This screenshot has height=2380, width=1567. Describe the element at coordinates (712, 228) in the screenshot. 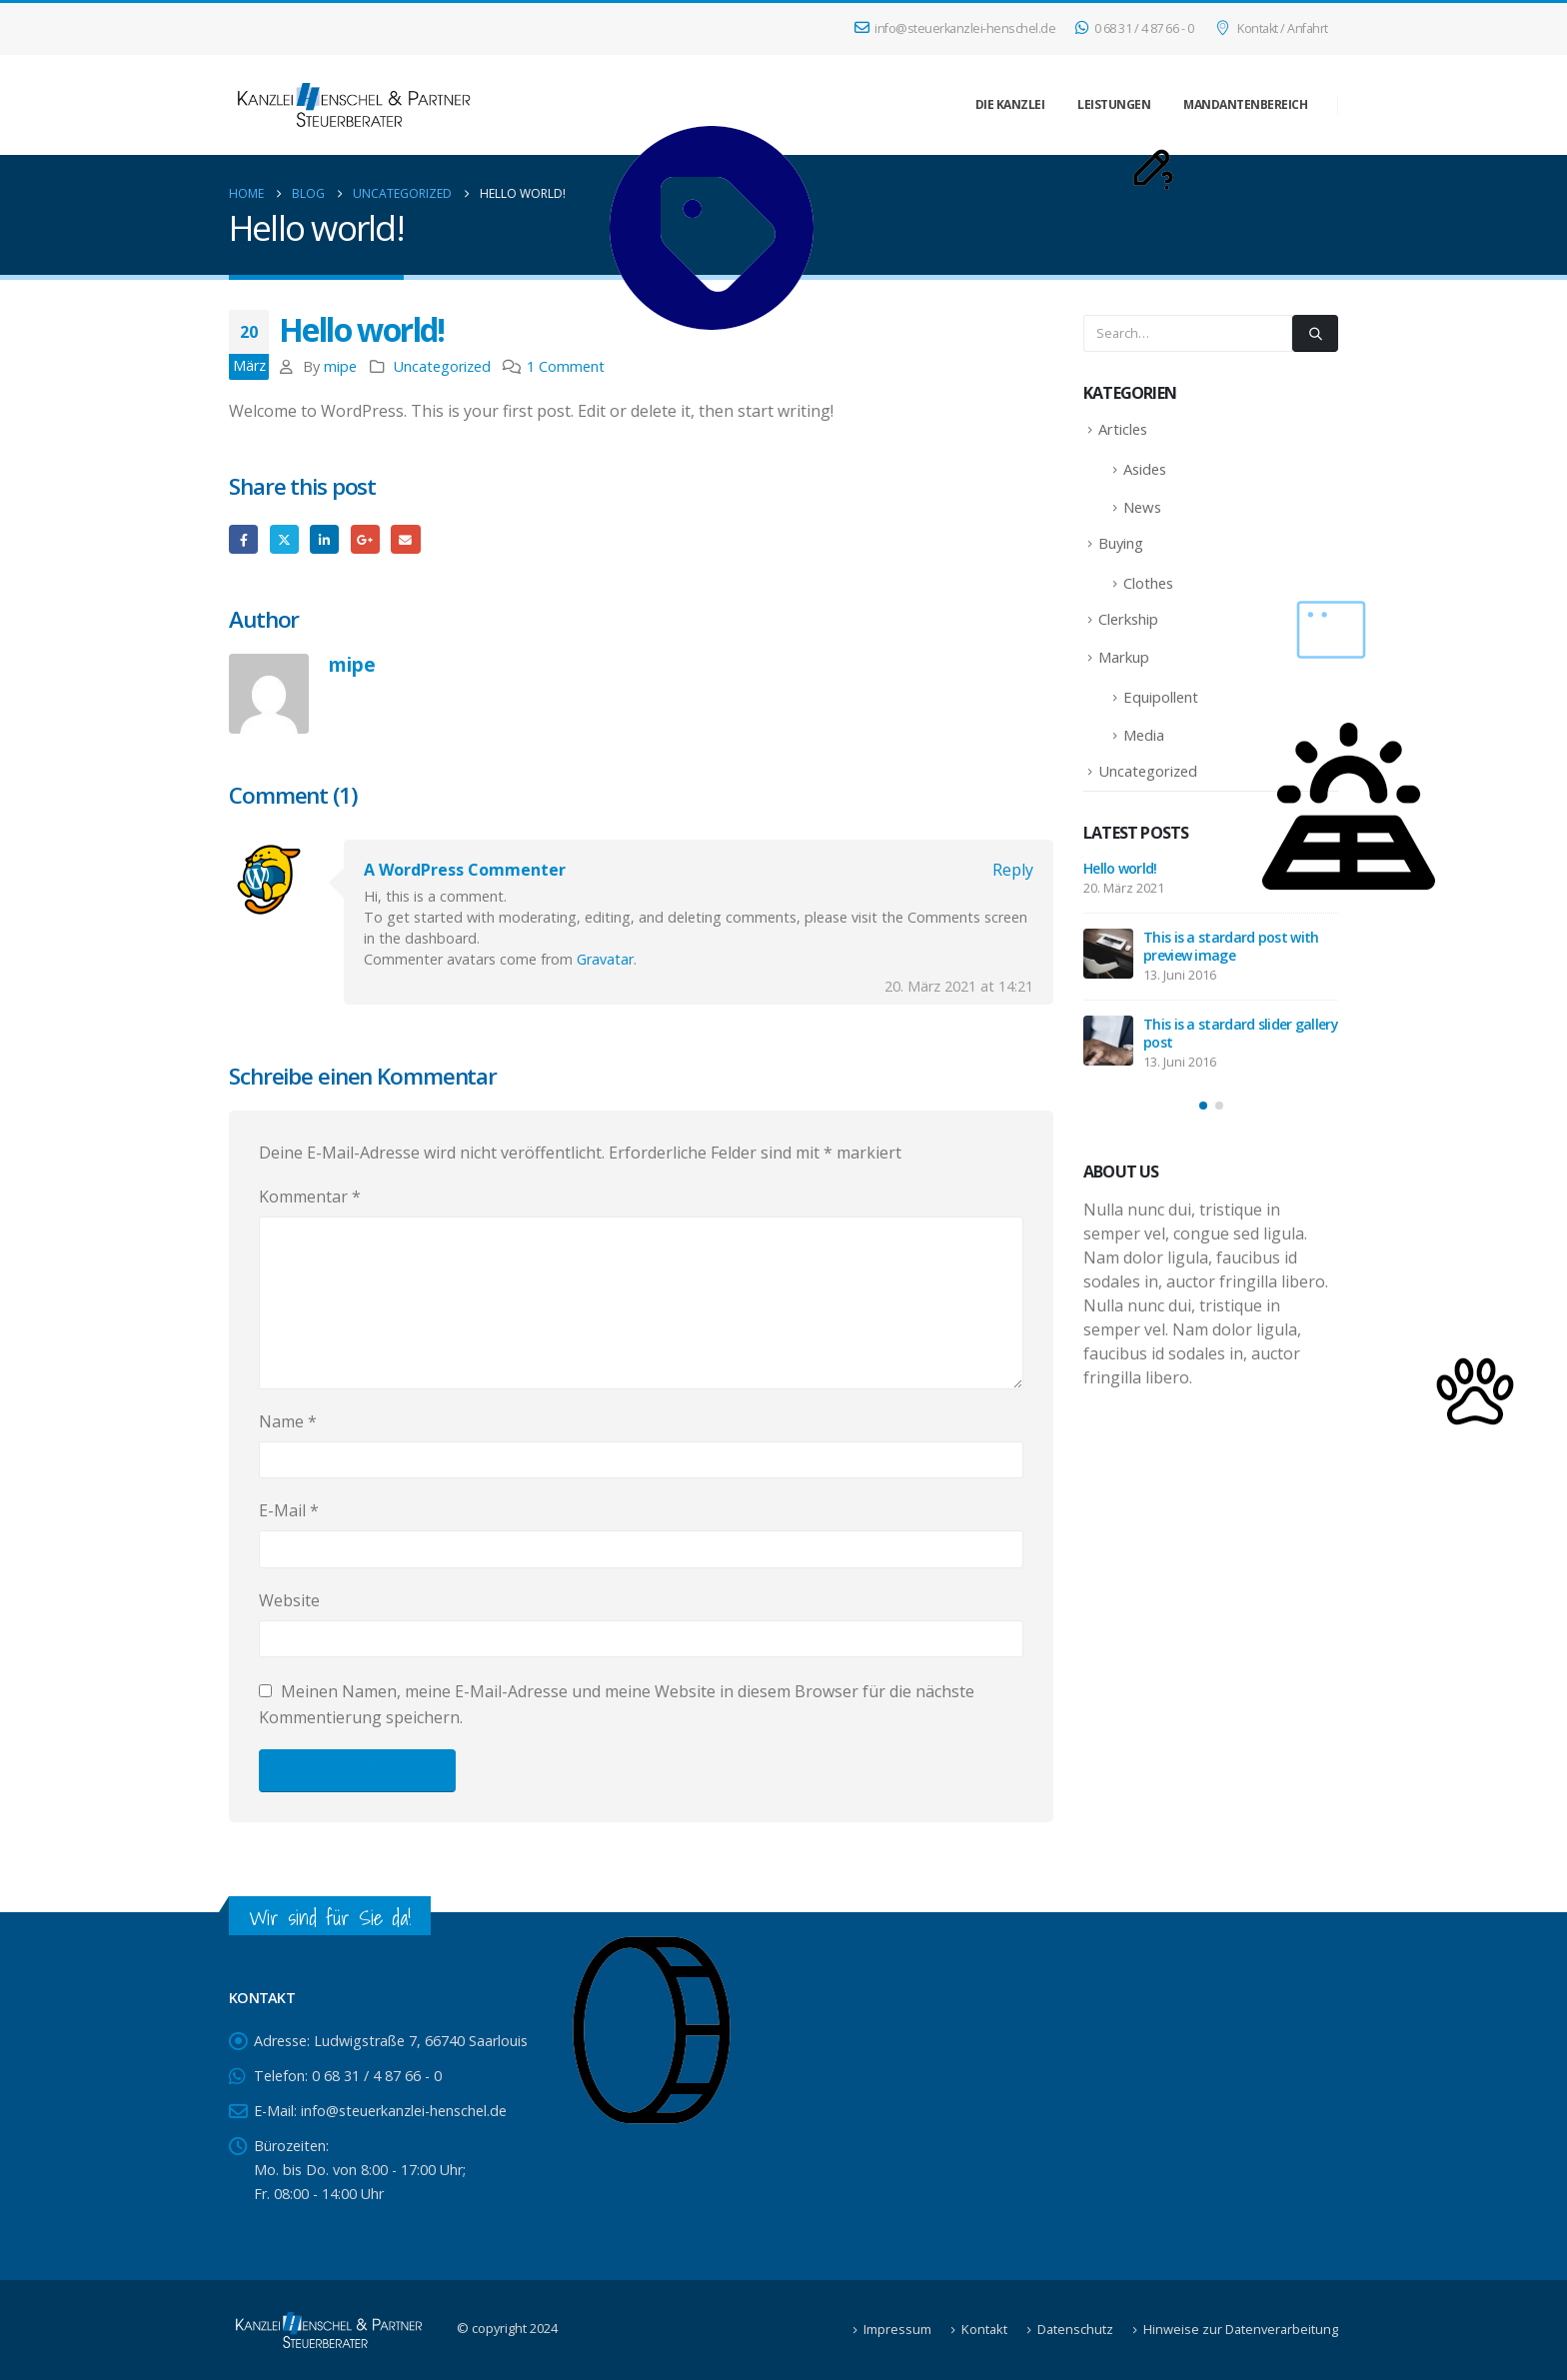

I see `view tagged items in your feed` at that location.